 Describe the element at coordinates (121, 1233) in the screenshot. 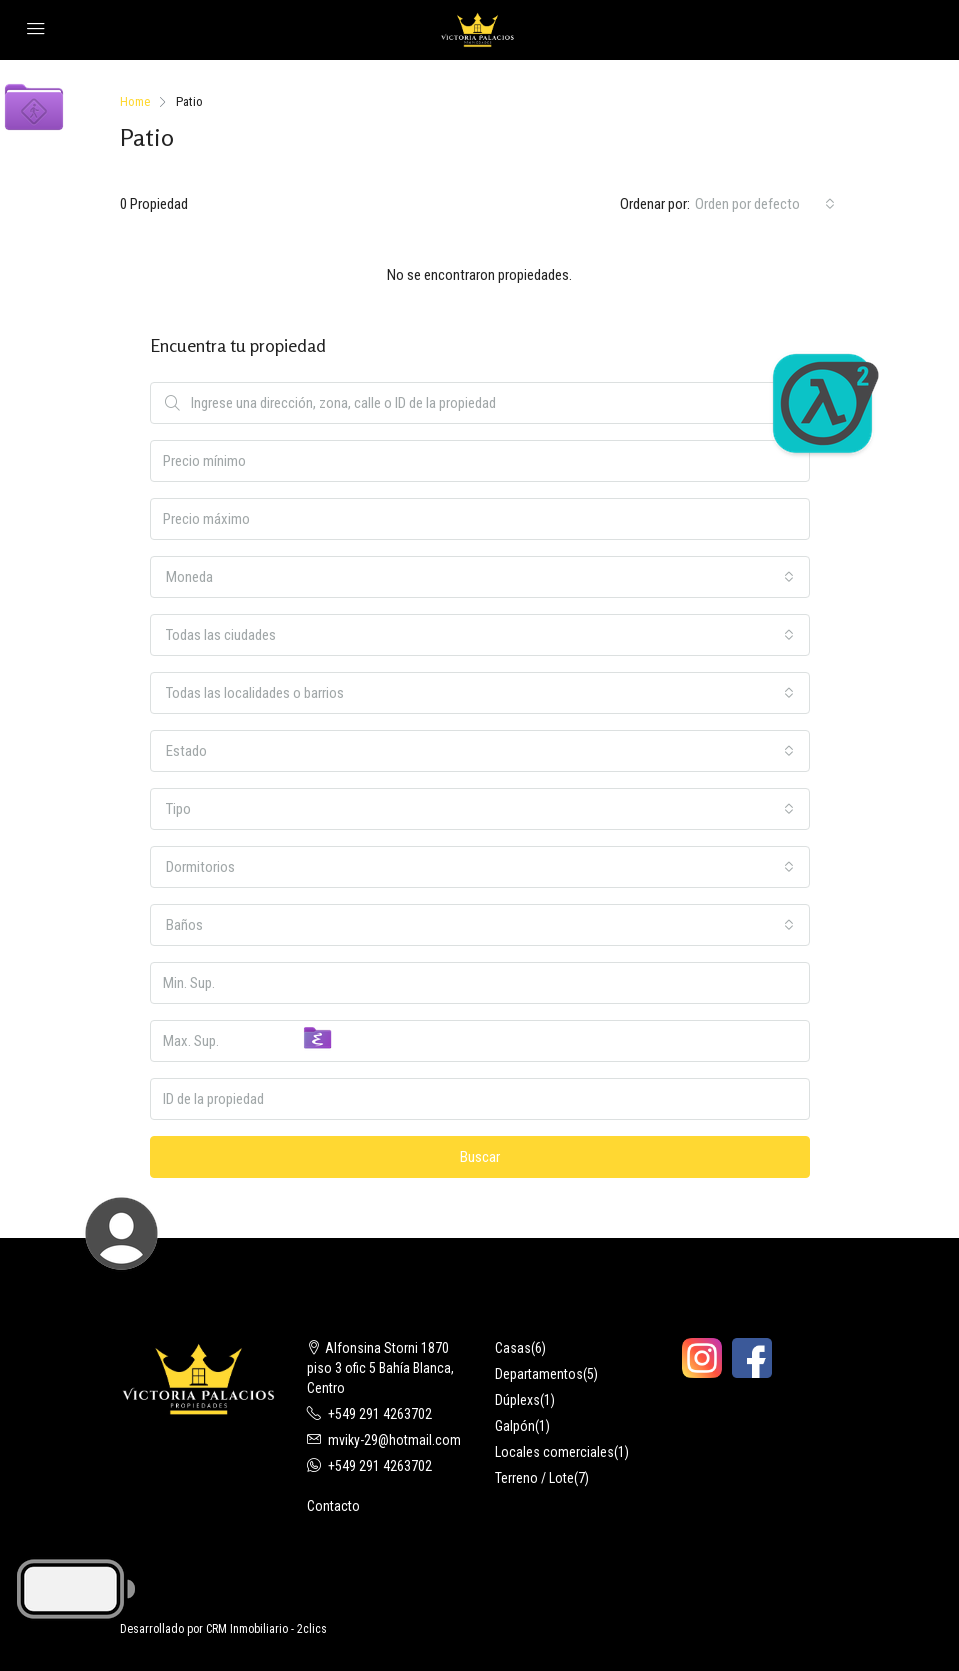

I see `view your user profile` at that location.